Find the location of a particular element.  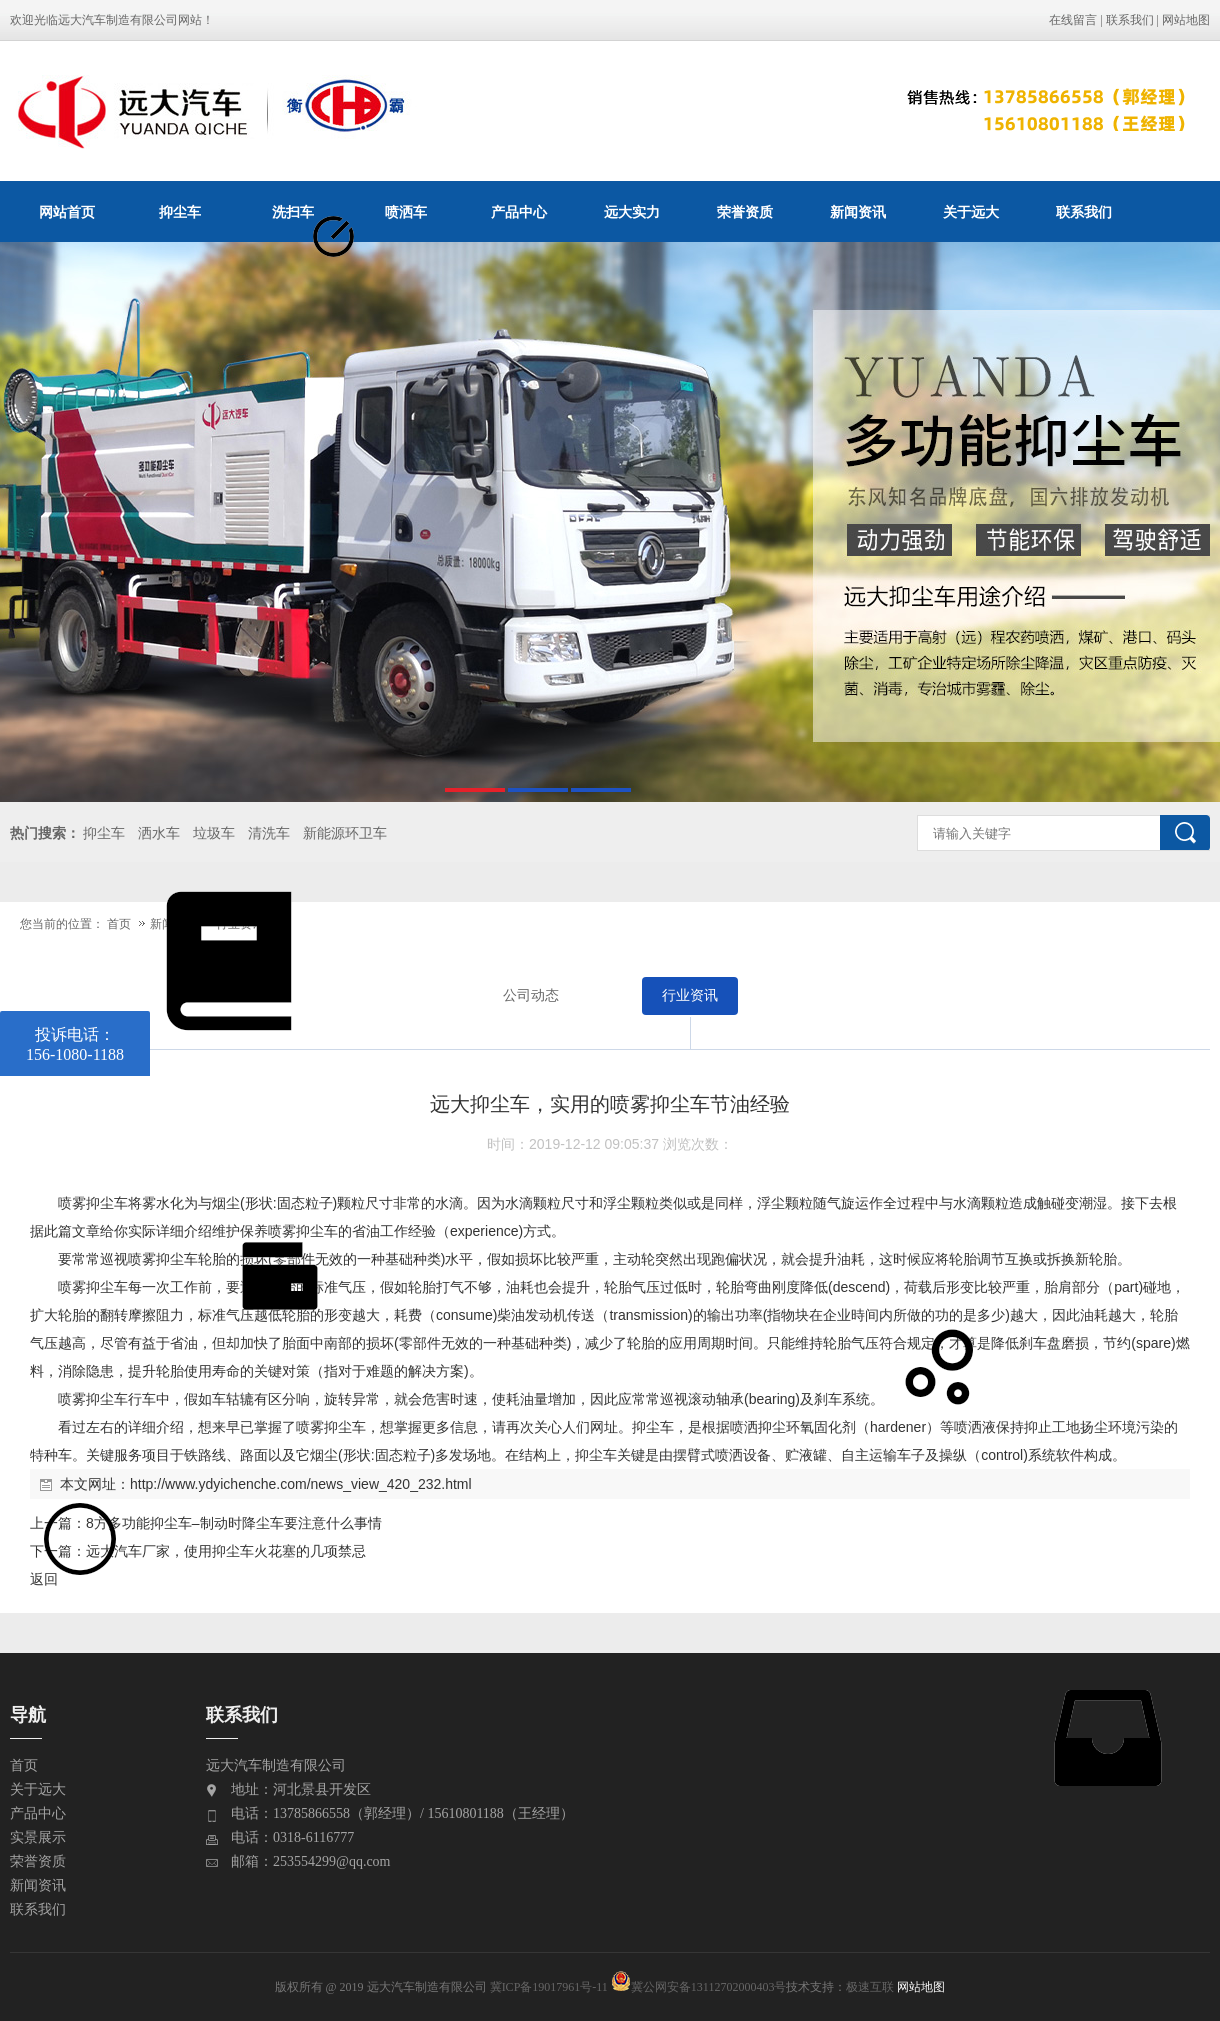

access navigation or compass features is located at coordinates (333, 236).